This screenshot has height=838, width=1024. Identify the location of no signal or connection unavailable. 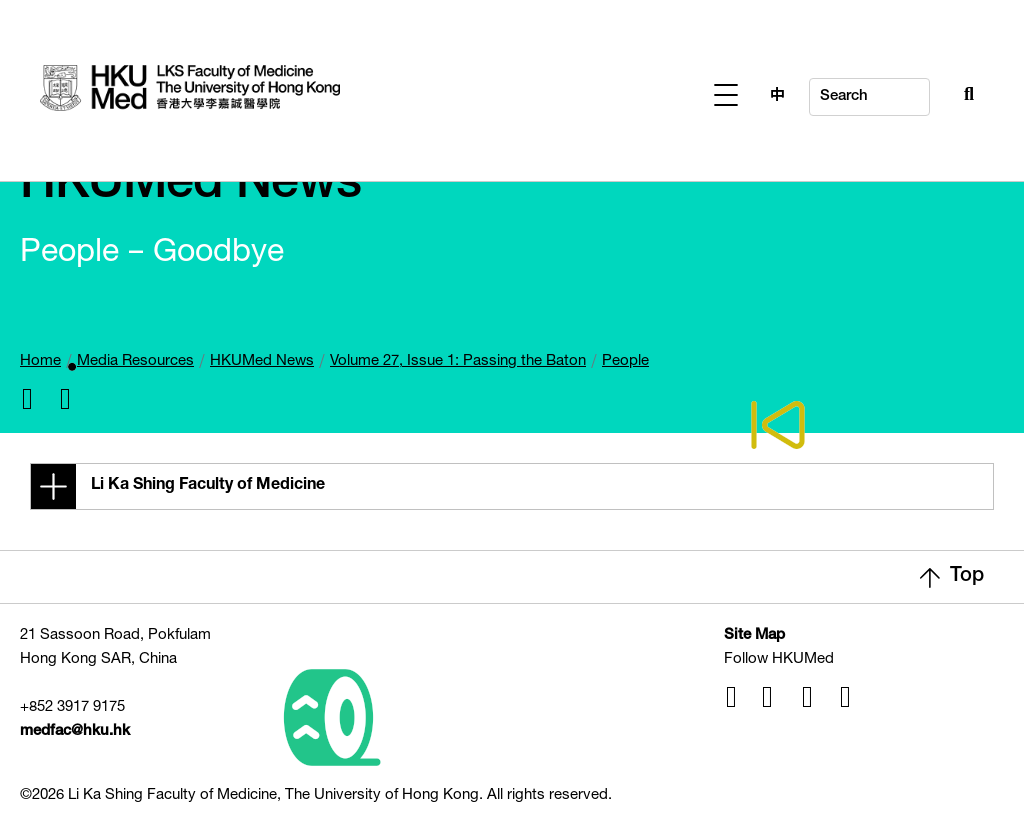
(112, 334).